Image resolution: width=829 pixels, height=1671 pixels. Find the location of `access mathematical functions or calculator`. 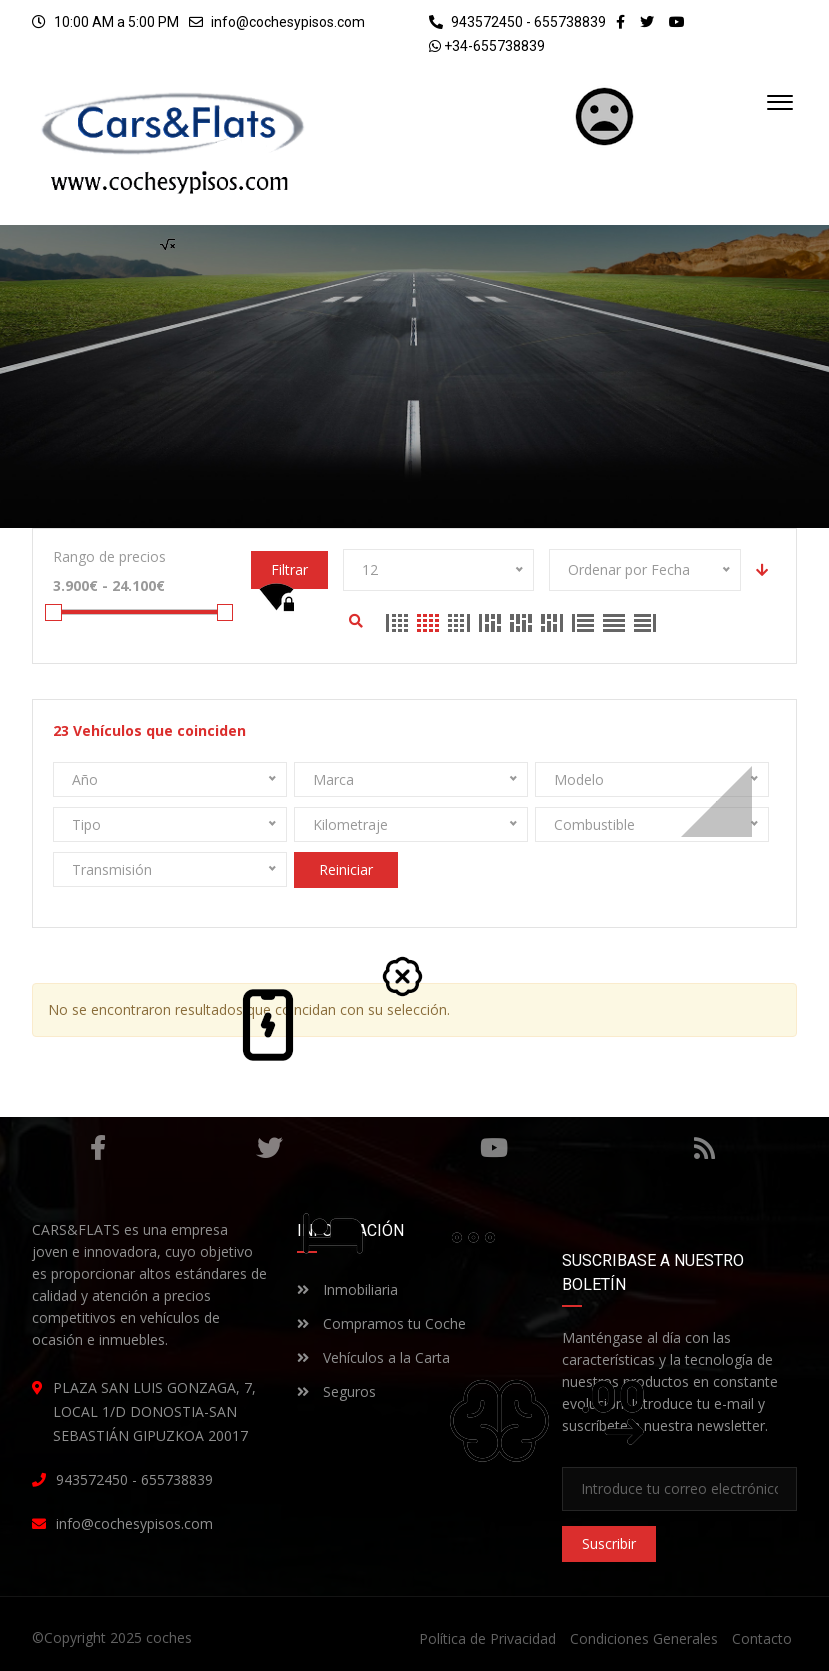

access mathematical functions or calculator is located at coordinates (167, 244).